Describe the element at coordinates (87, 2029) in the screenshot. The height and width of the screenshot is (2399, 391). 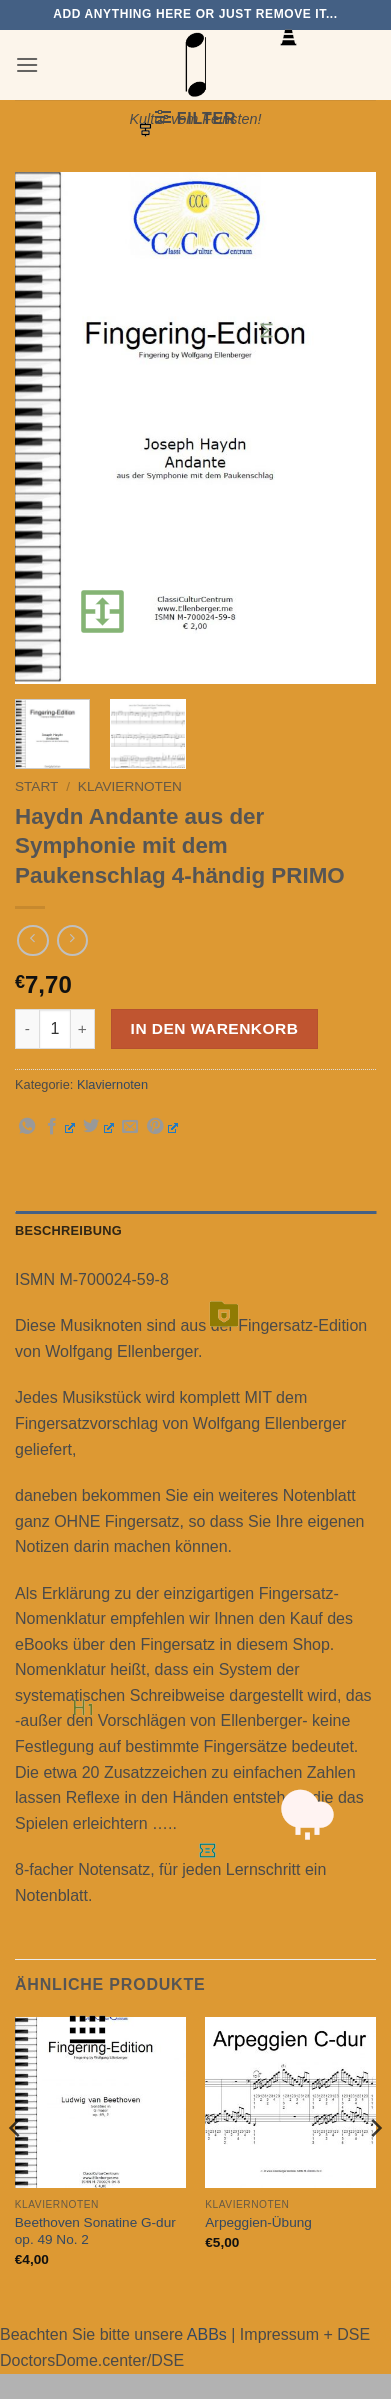
I see `open the on-screen keyboard` at that location.